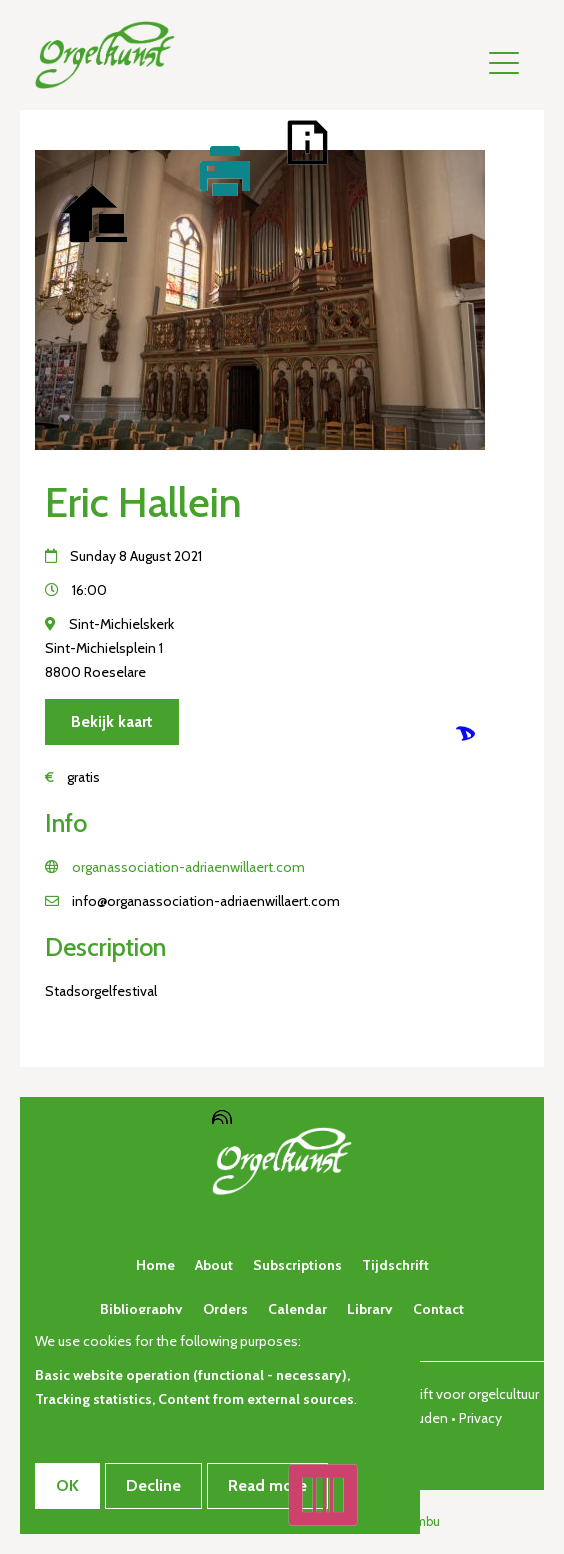  Describe the element at coordinates (465, 733) in the screenshot. I see `open disroot platform services` at that location.